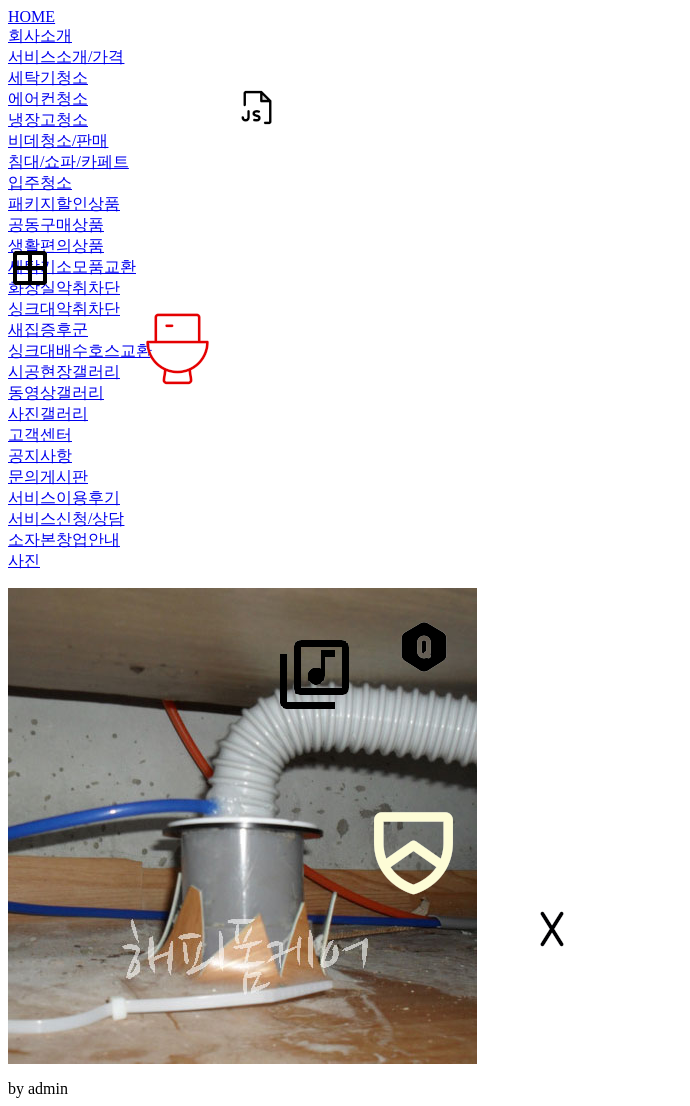 Image resolution: width=690 pixels, height=1106 pixels. What do you see at coordinates (552, 929) in the screenshot?
I see `close or dismiss a window` at bounding box center [552, 929].